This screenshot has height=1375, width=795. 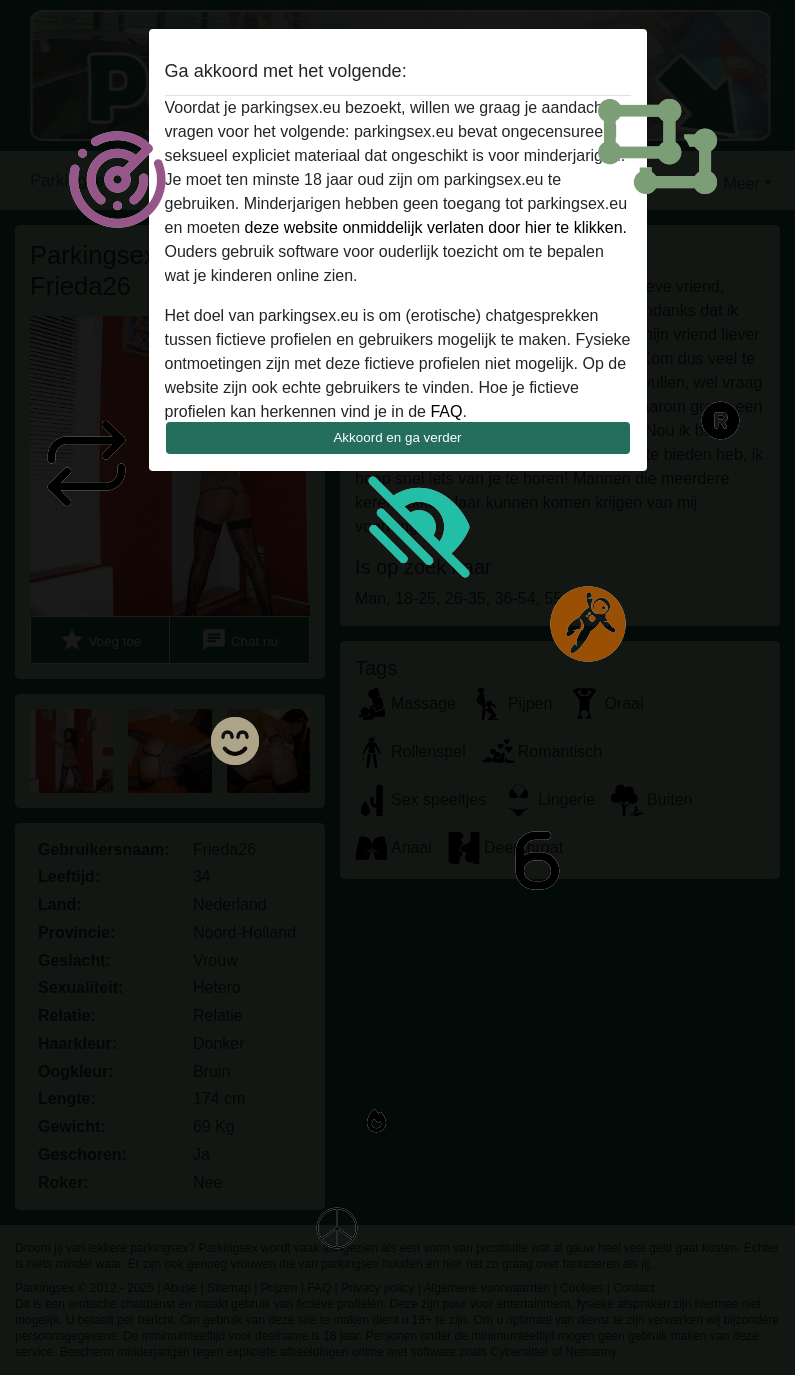 What do you see at coordinates (720, 420) in the screenshot?
I see `indicates registered trademark status` at bounding box center [720, 420].